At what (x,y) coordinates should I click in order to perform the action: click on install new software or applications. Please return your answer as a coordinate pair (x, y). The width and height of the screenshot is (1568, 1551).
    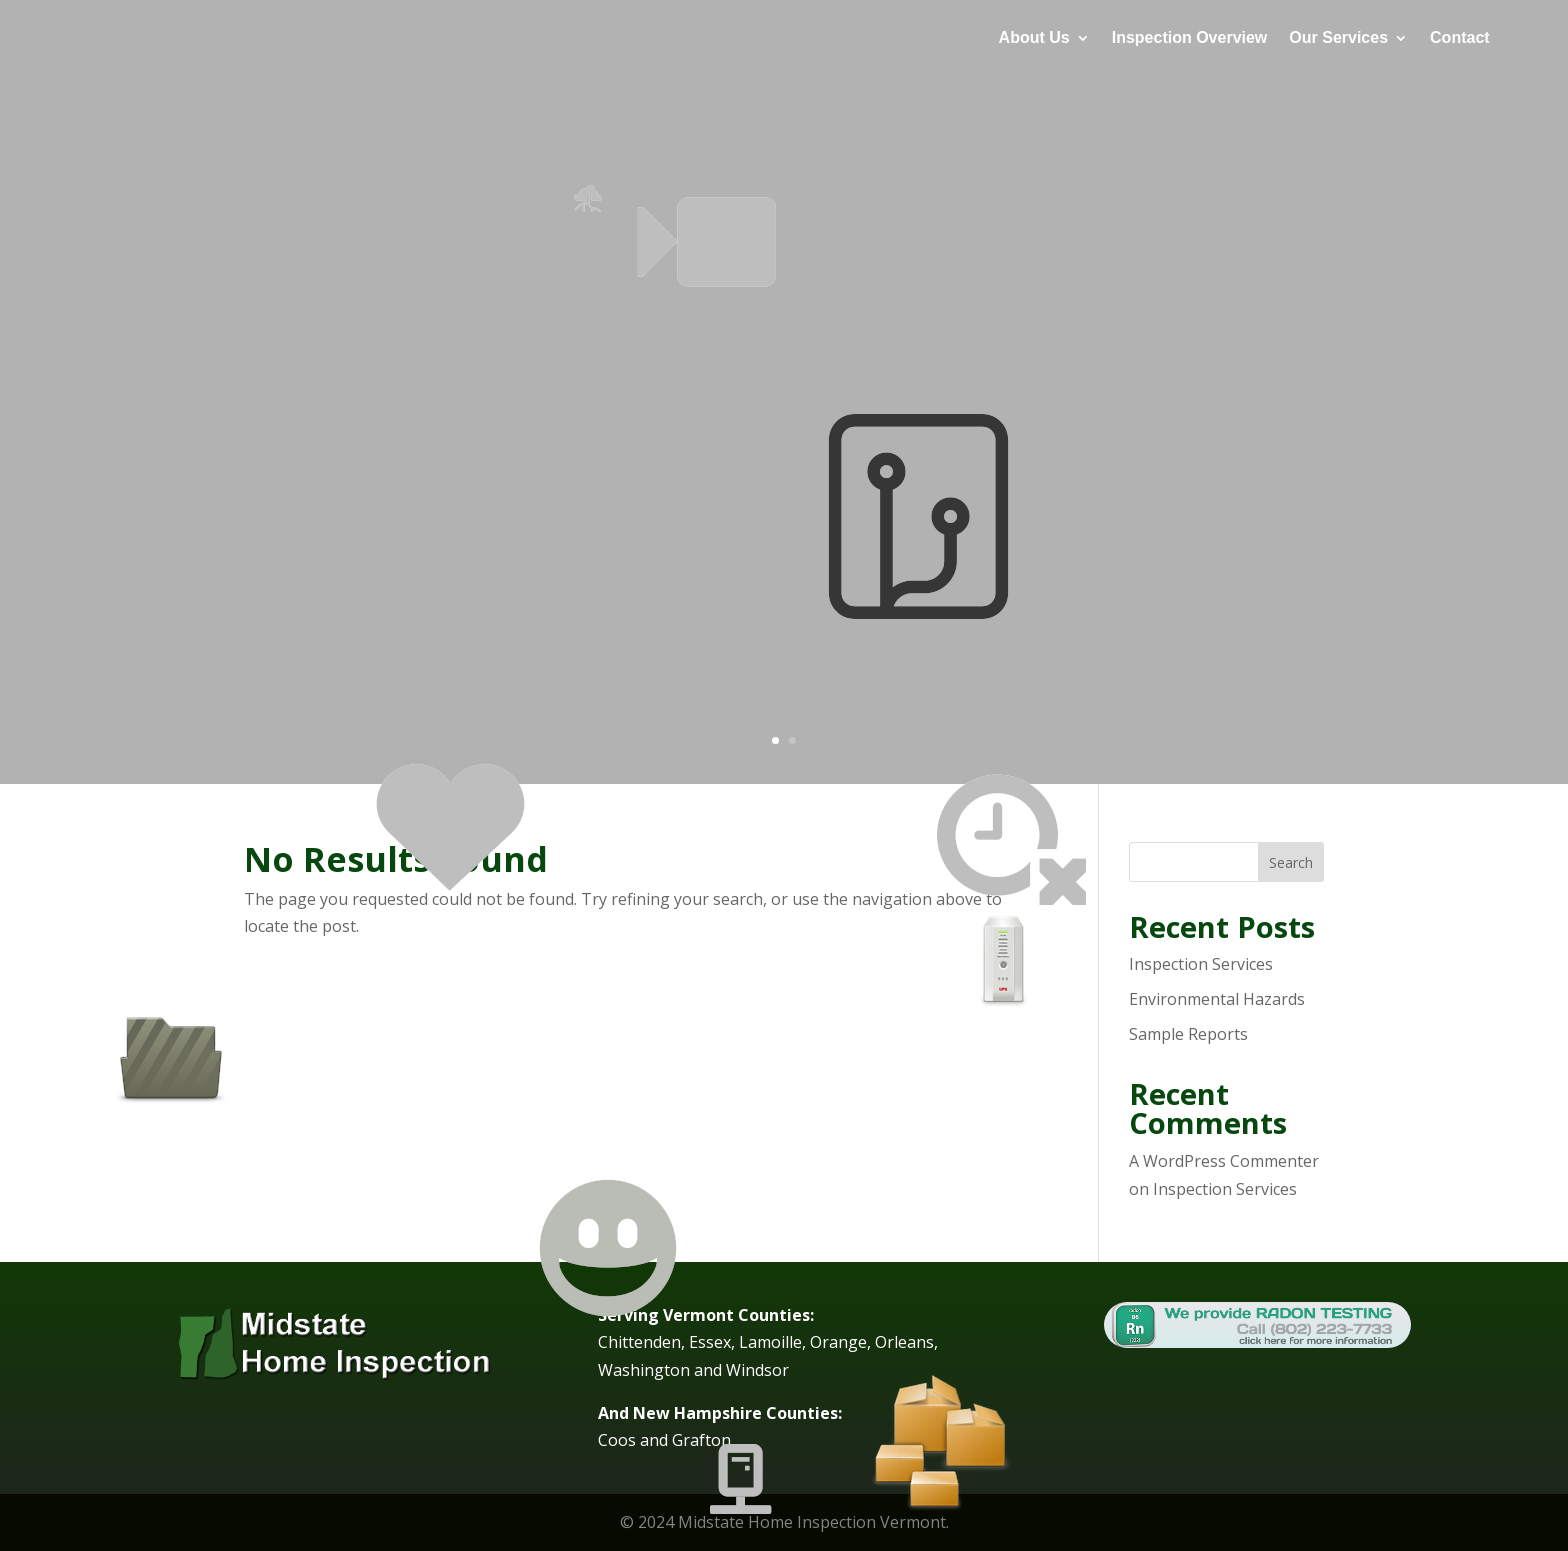
    Looking at the image, I should click on (937, 1433).